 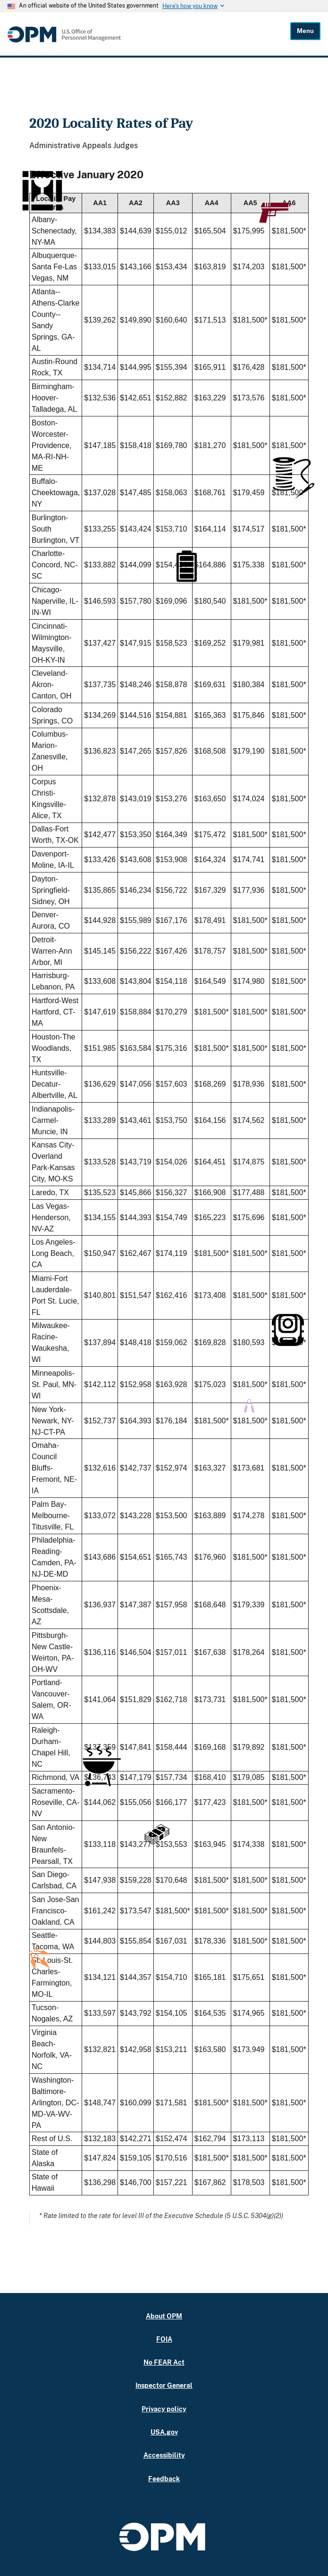 What do you see at coordinates (157, 1834) in the screenshot?
I see `view your wallet or account balance` at bounding box center [157, 1834].